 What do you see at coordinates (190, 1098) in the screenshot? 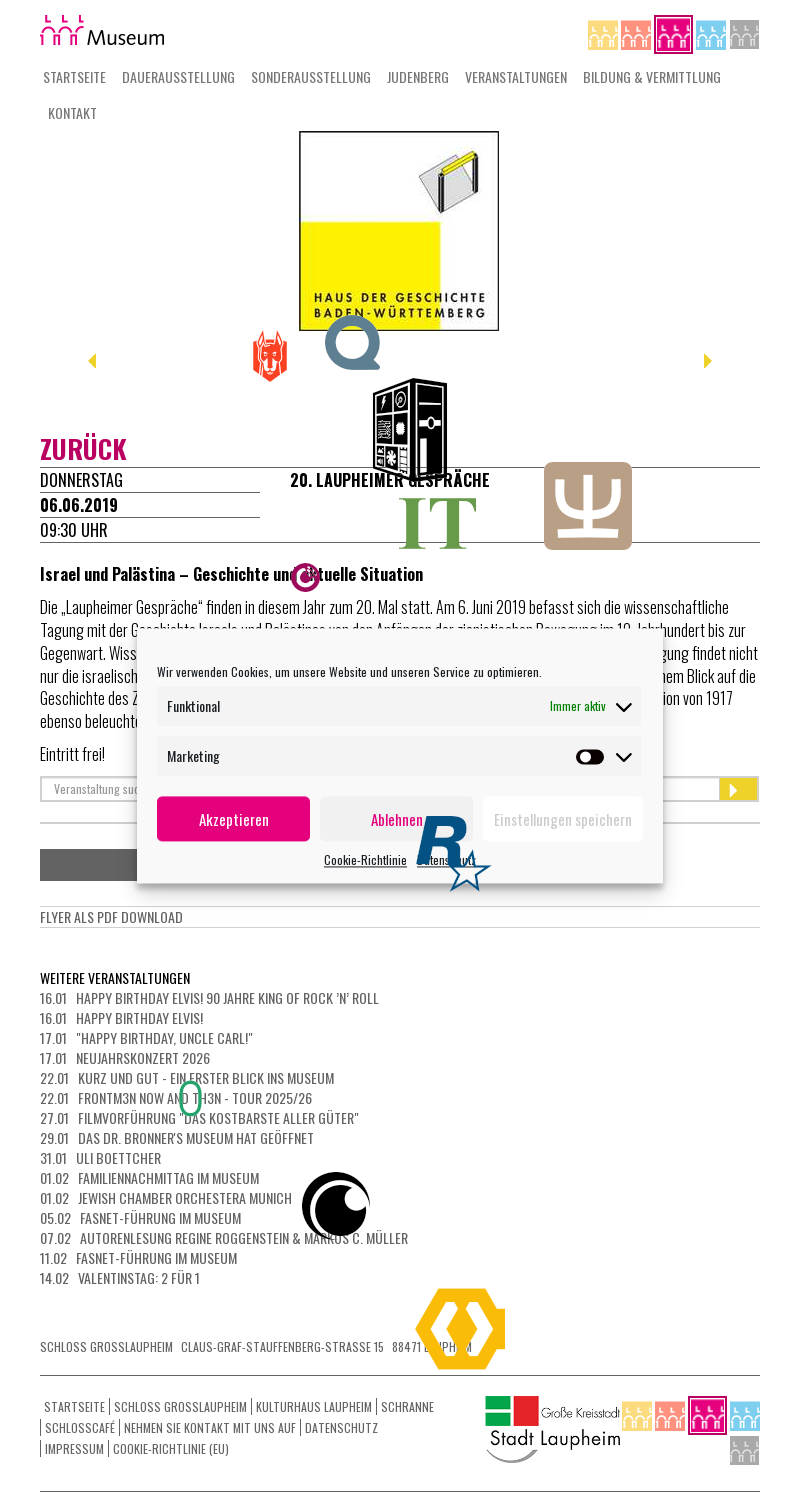
I see `indicates zero items or empty count` at bounding box center [190, 1098].